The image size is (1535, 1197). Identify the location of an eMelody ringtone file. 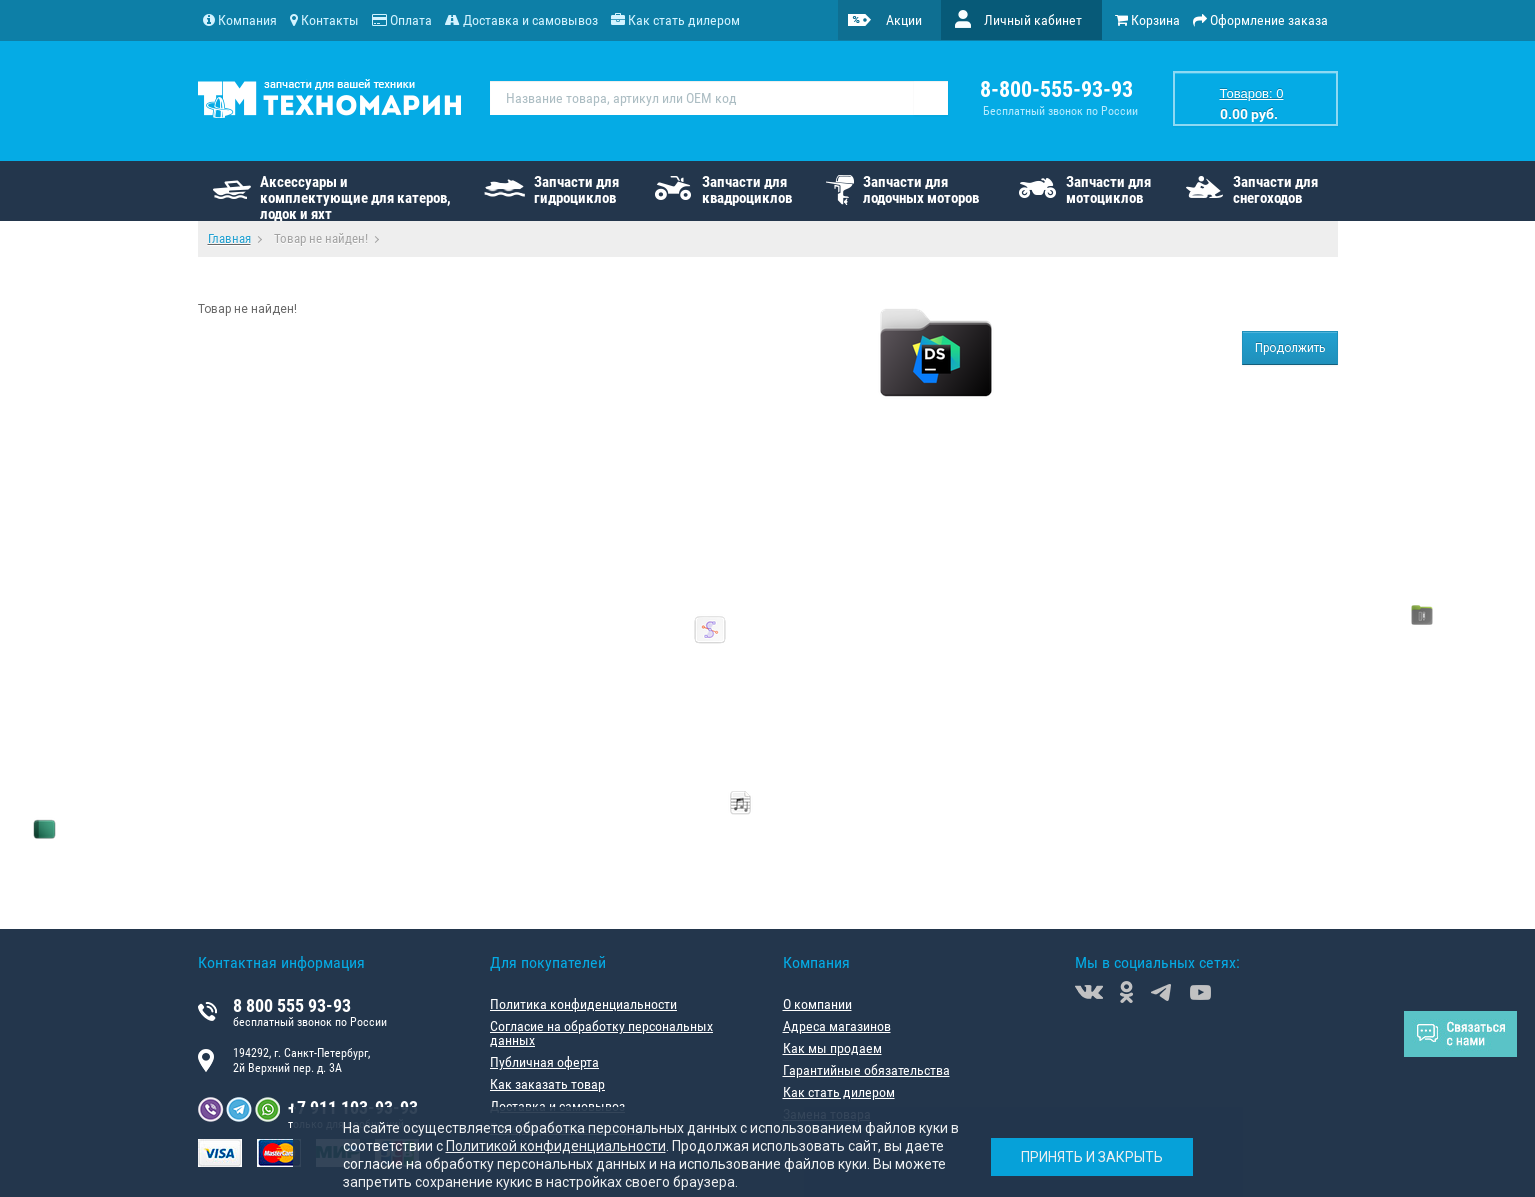
(740, 802).